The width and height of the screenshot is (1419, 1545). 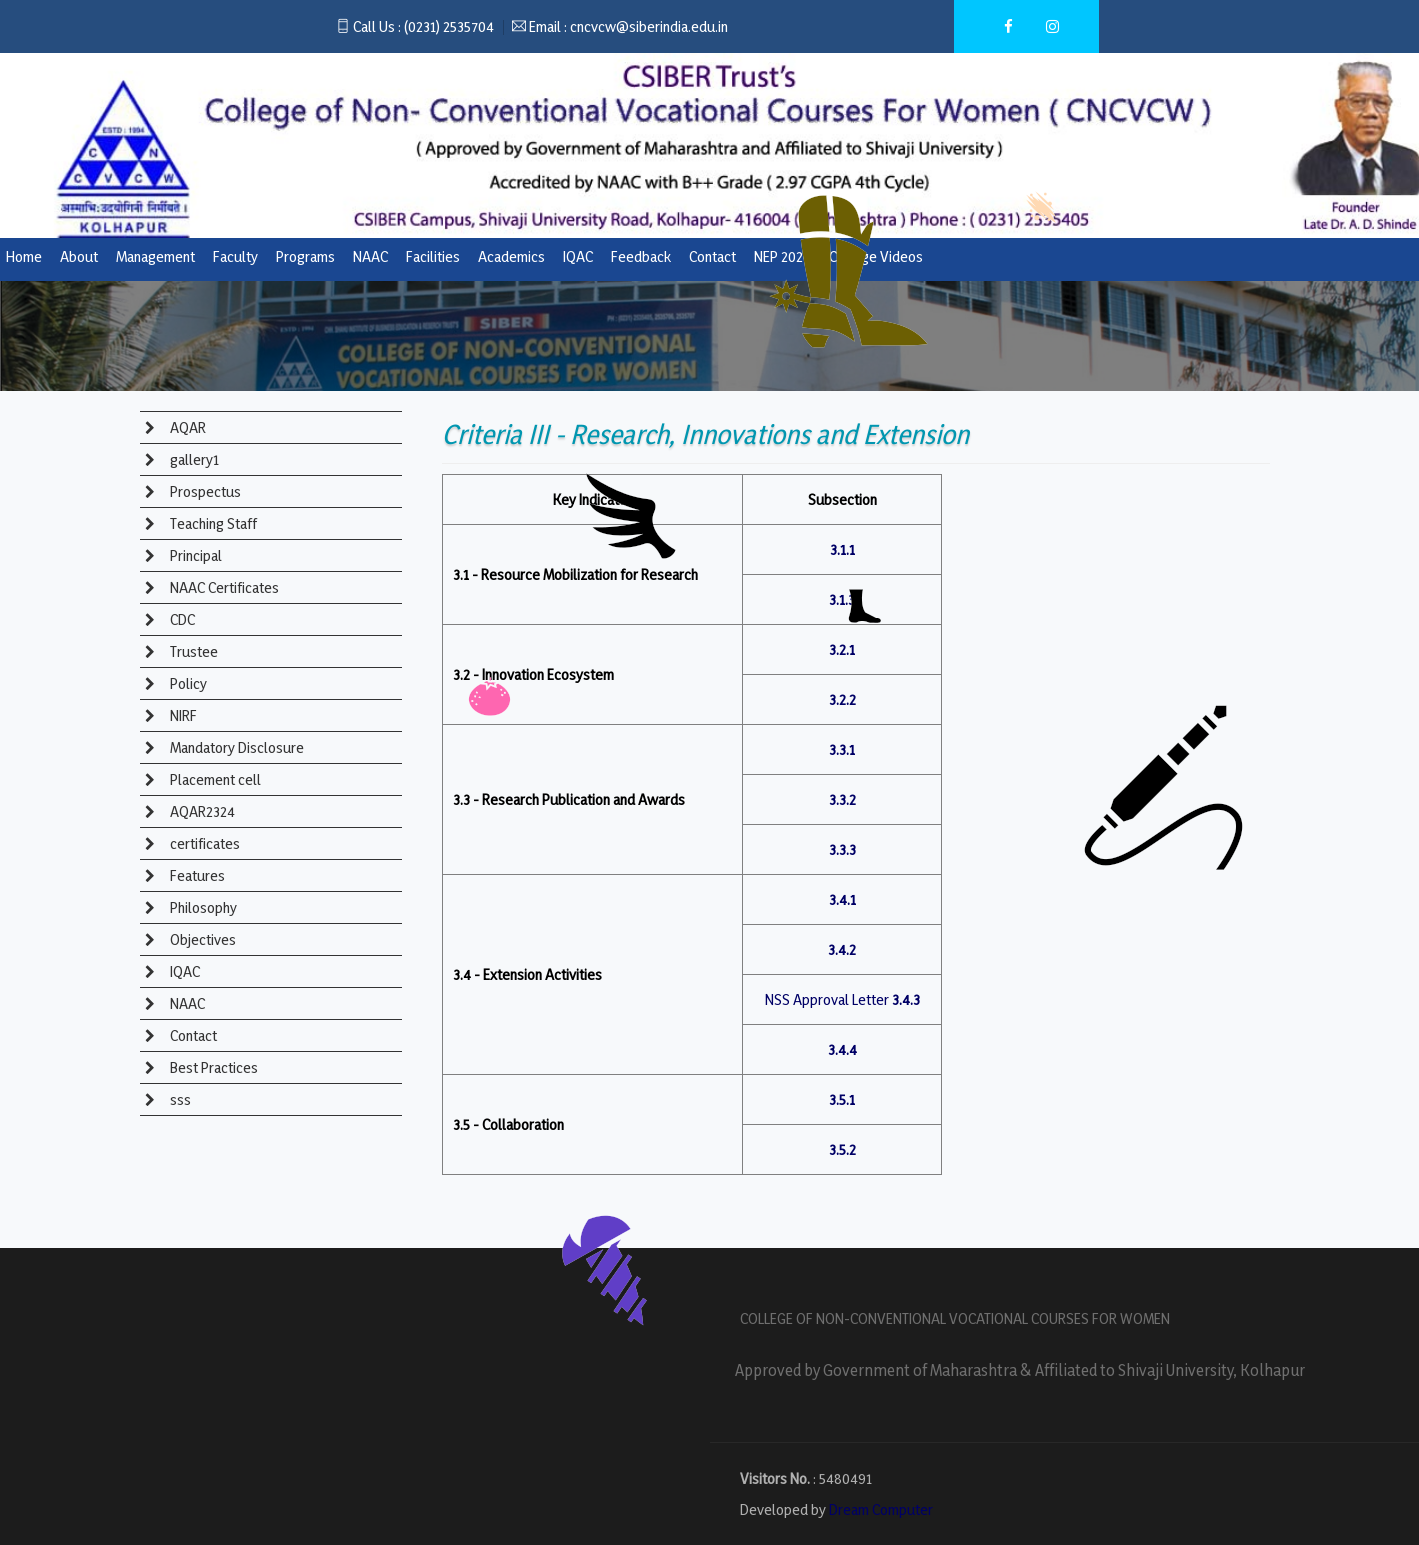 What do you see at coordinates (1042, 207) in the screenshot?
I see `indicates speed or quick movement in a game` at bounding box center [1042, 207].